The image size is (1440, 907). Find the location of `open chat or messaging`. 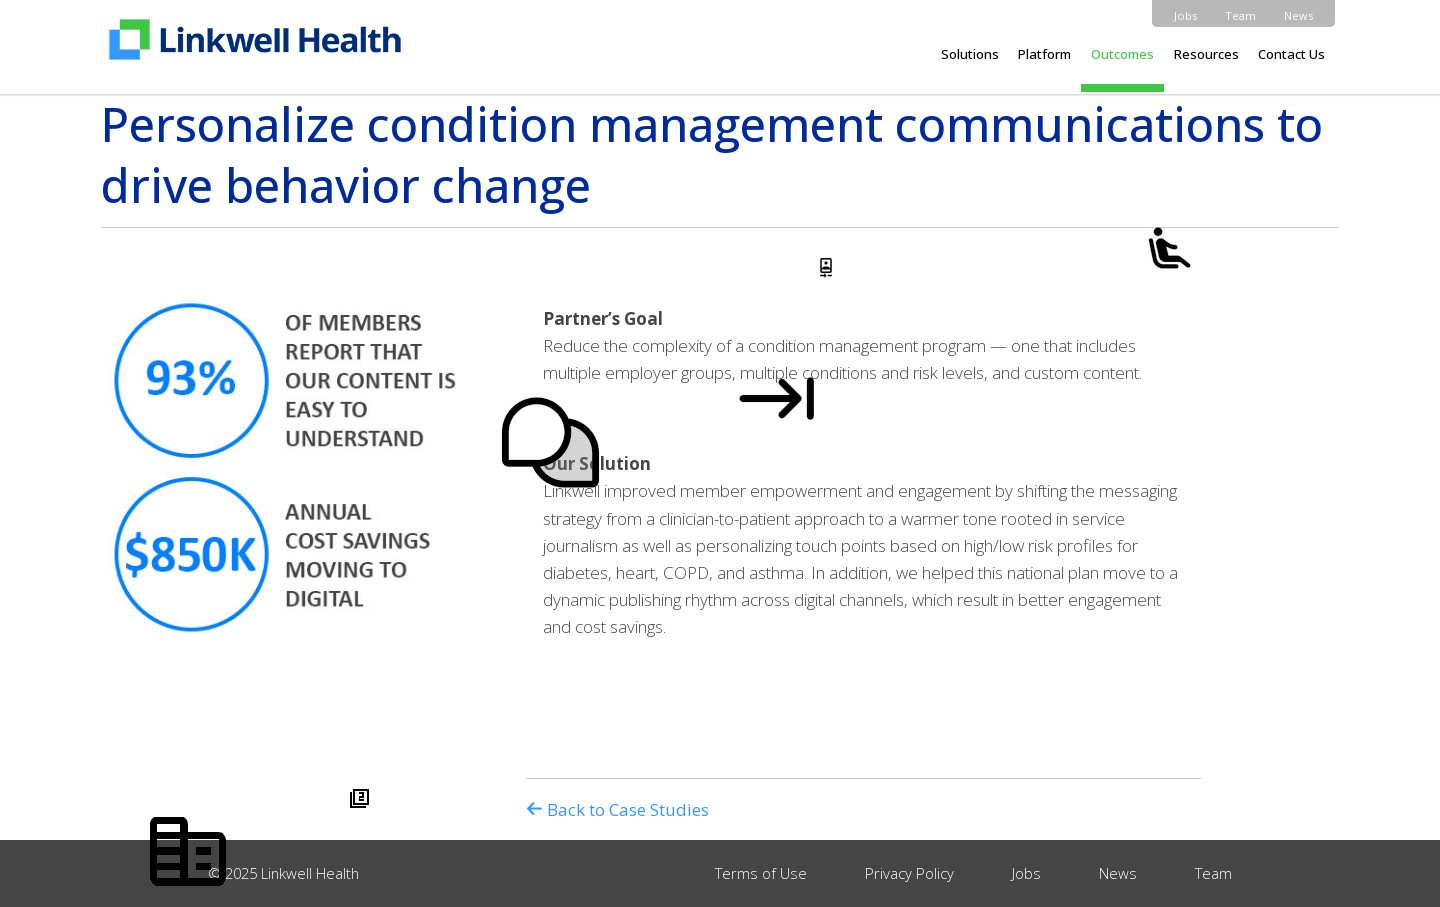

open chat or messaging is located at coordinates (550, 442).